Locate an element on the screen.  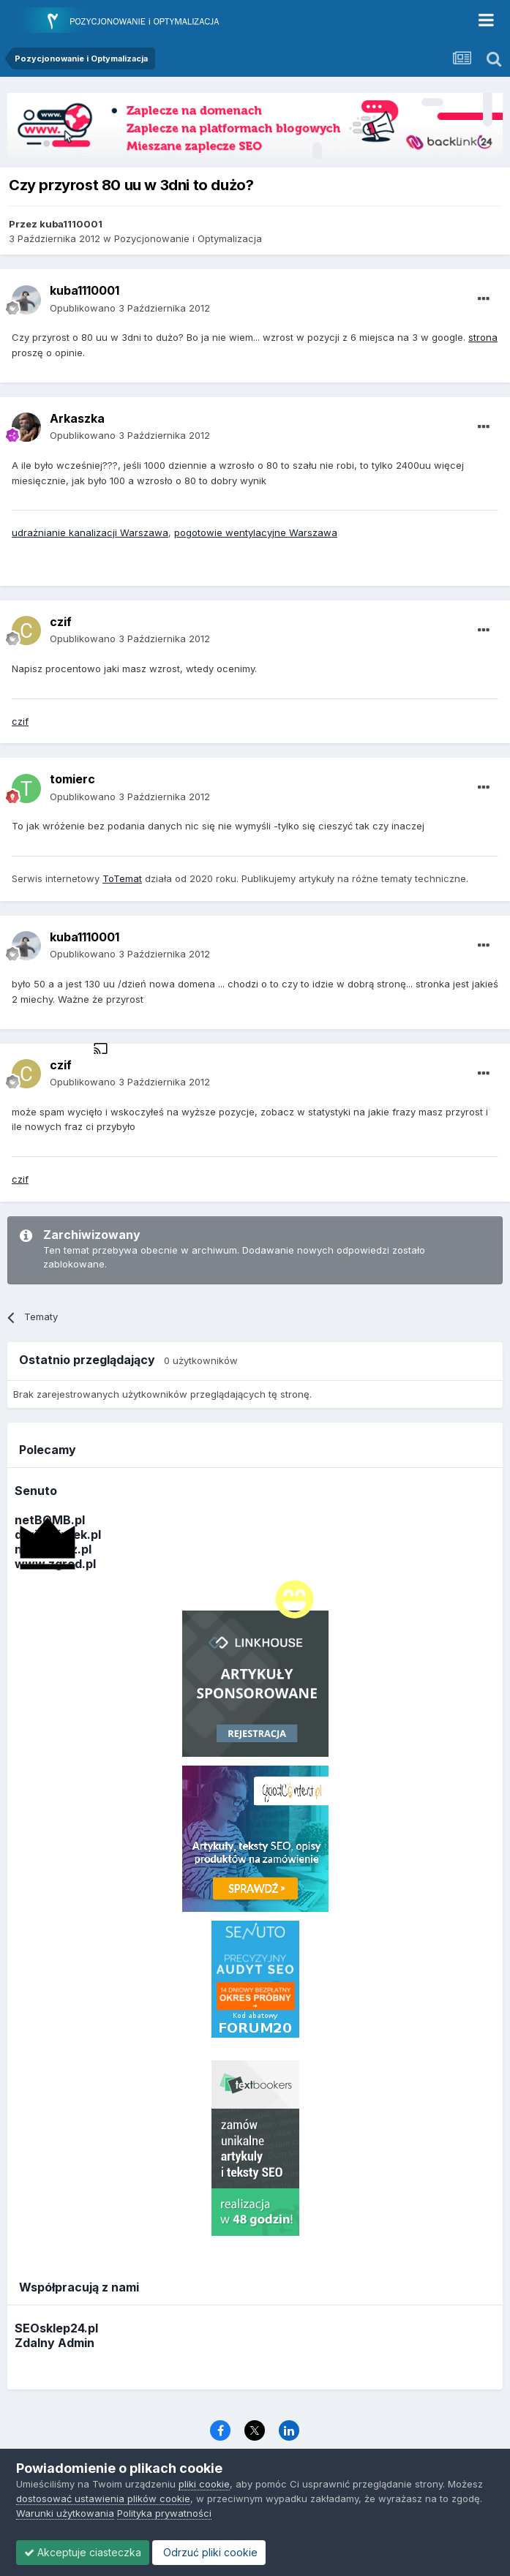
cast media to a chromecast device is located at coordinates (100, 1048).